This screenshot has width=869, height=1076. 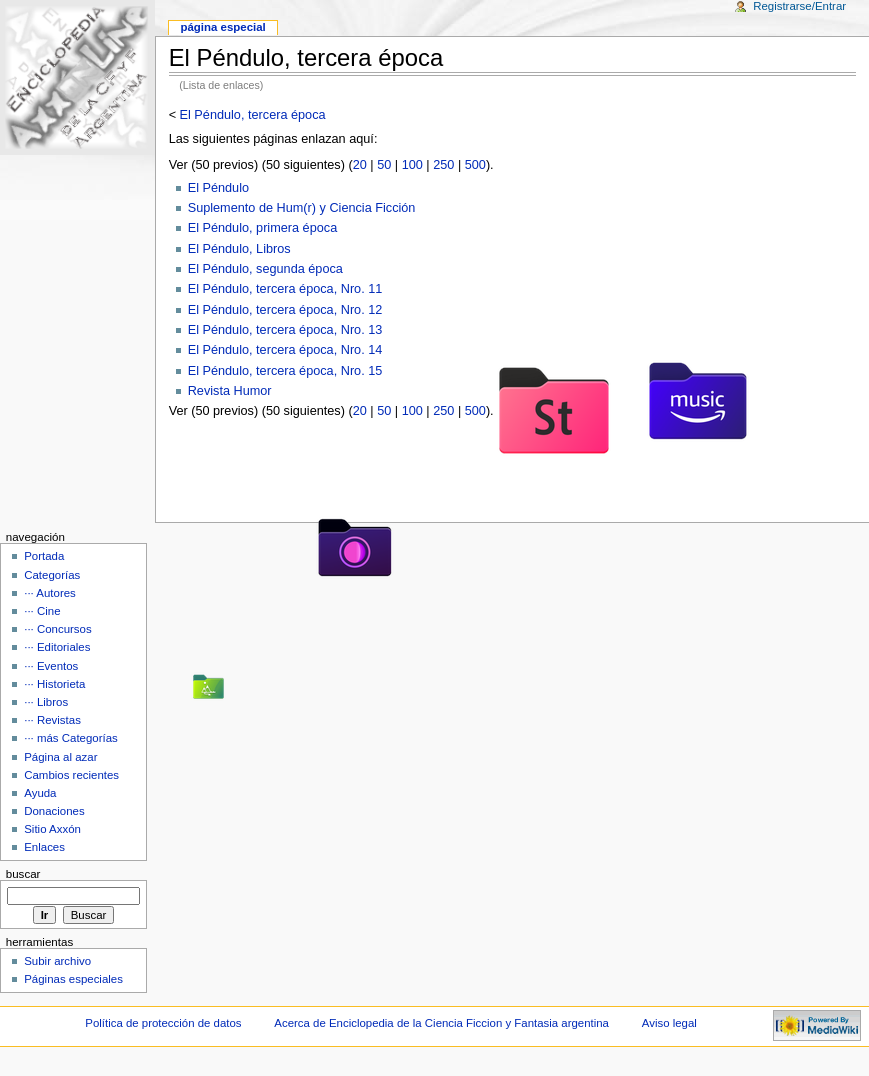 What do you see at coordinates (208, 687) in the screenshot?
I see `open GameJolt folder` at bounding box center [208, 687].